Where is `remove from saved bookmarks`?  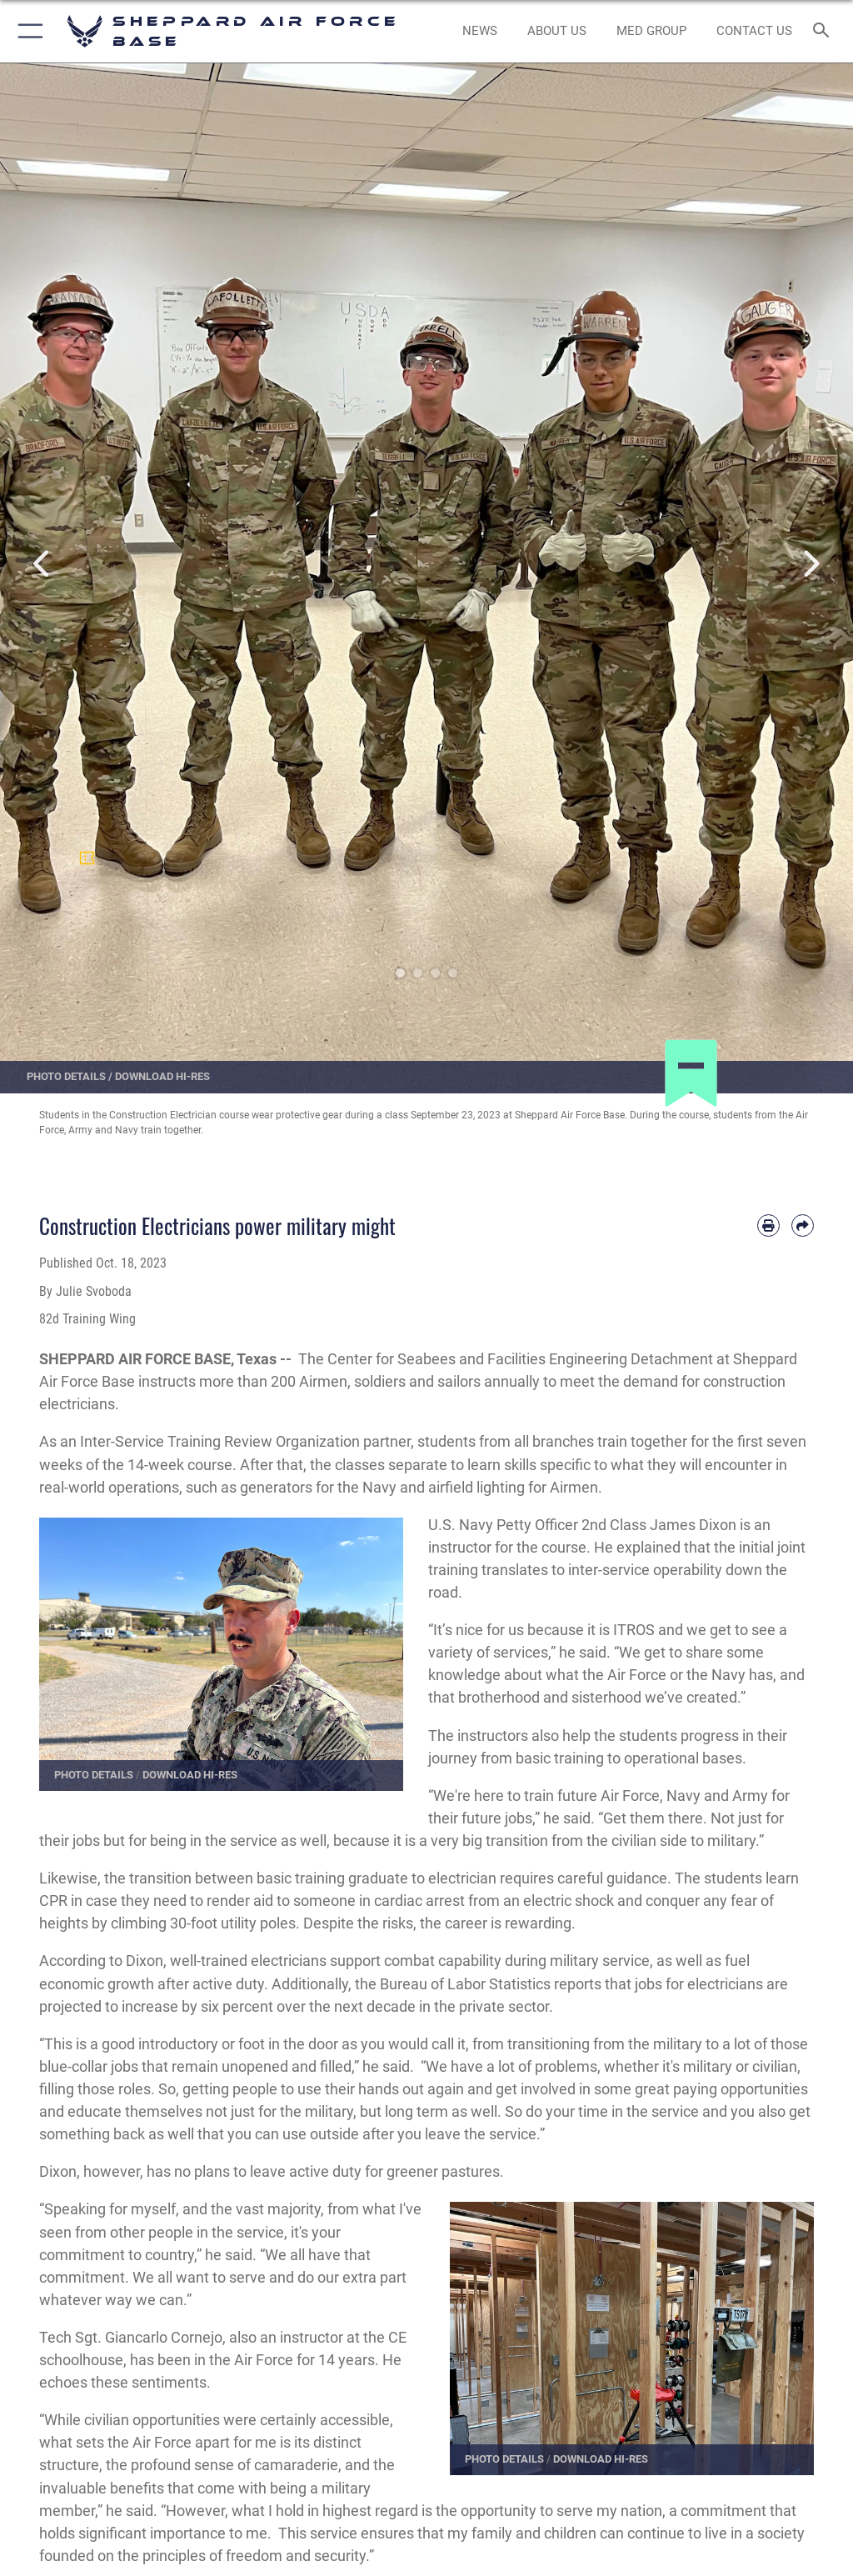 remove from saved bookmarks is located at coordinates (691, 1072).